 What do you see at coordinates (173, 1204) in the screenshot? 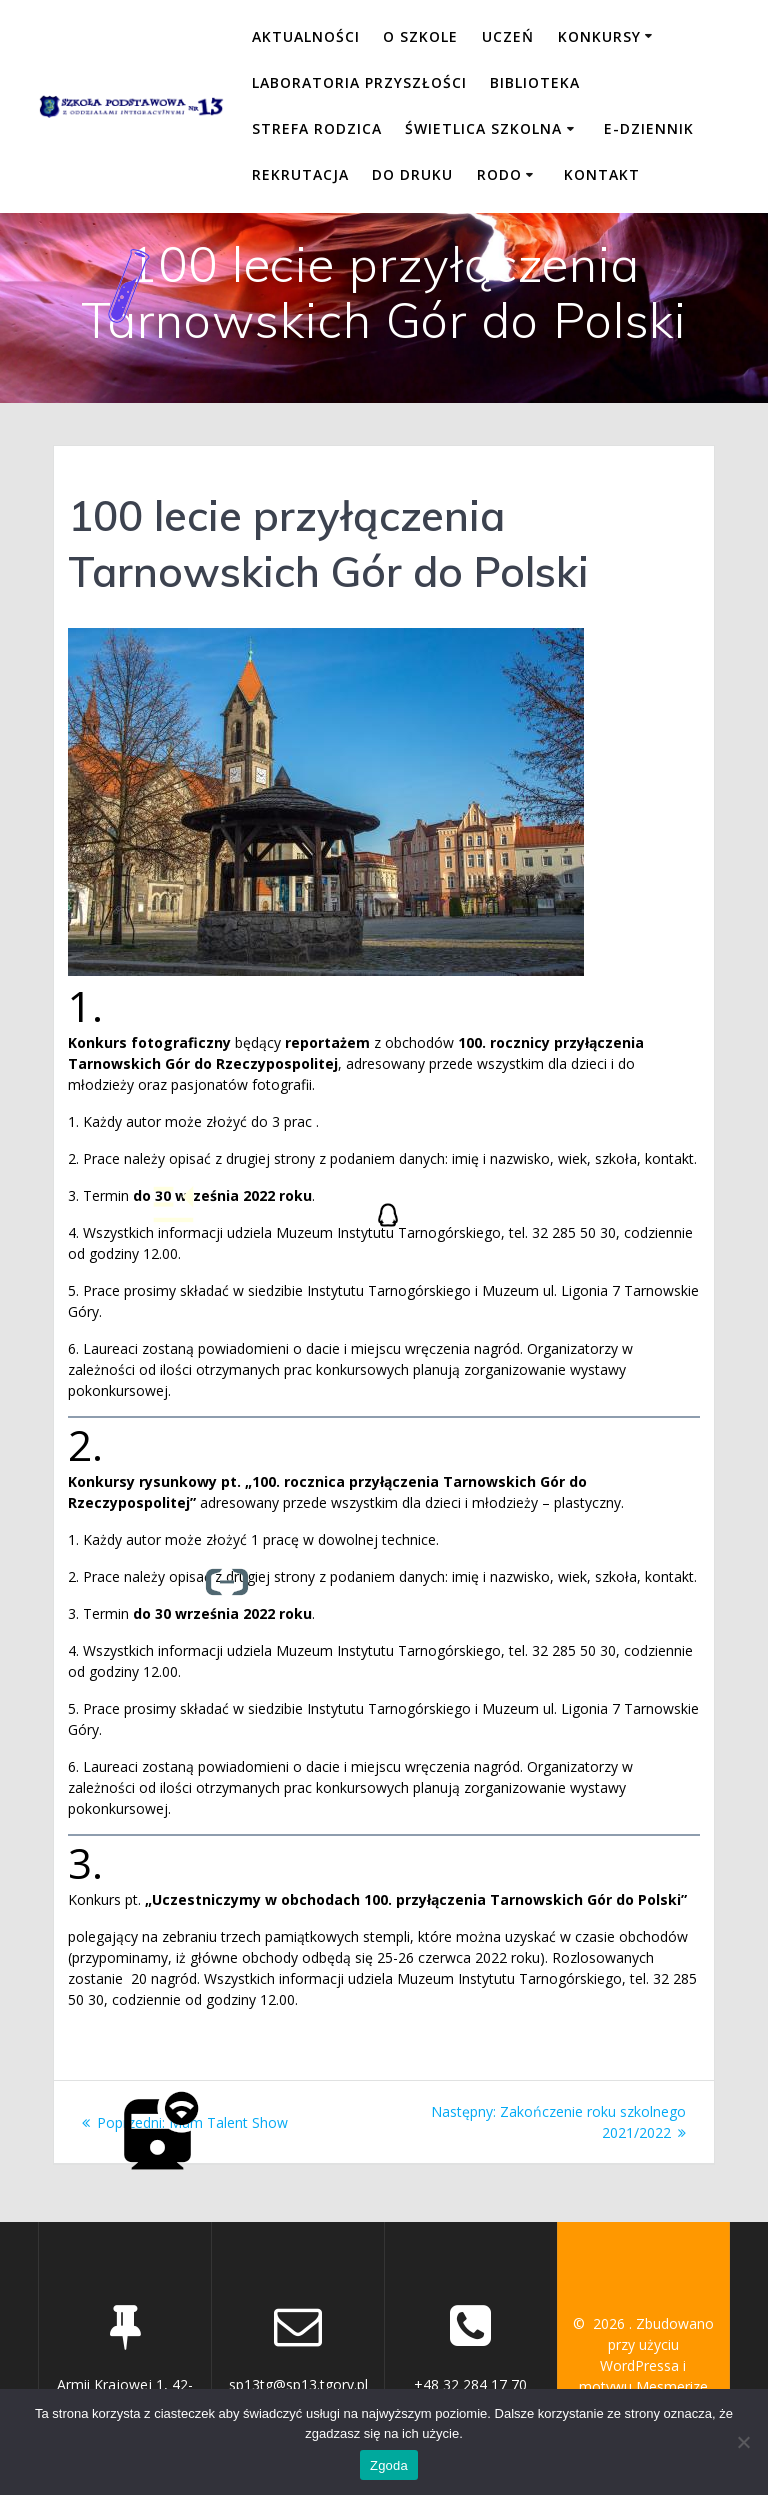
I see `collapse or hide the sidebar menu` at bounding box center [173, 1204].